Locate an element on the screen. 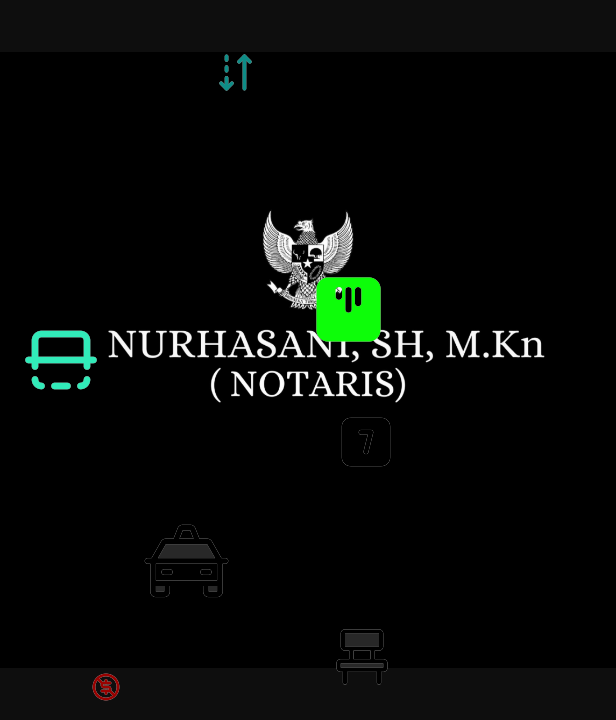 The width and height of the screenshot is (616, 720). indicates non-commercial use license is located at coordinates (106, 687).